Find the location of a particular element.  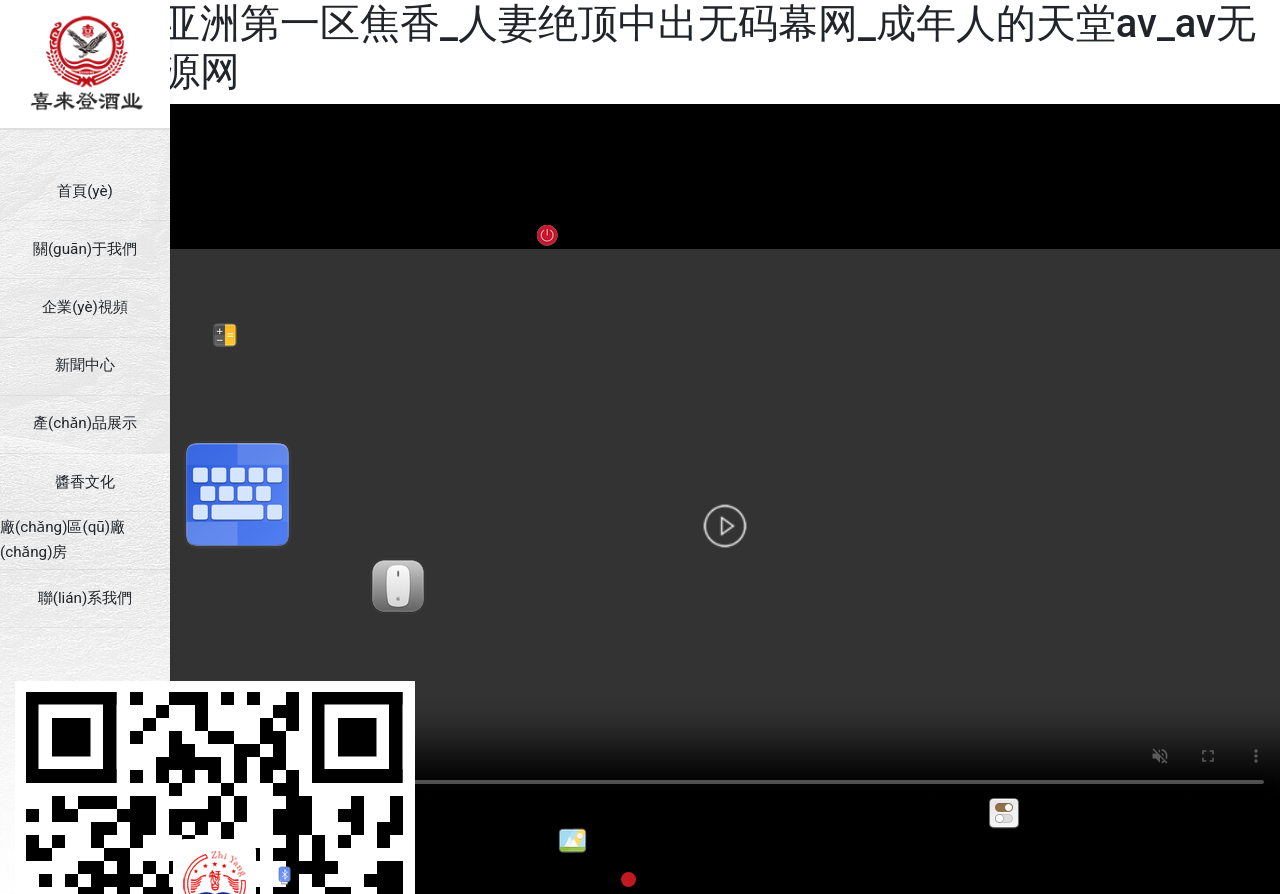

shut down the system is located at coordinates (547, 235).